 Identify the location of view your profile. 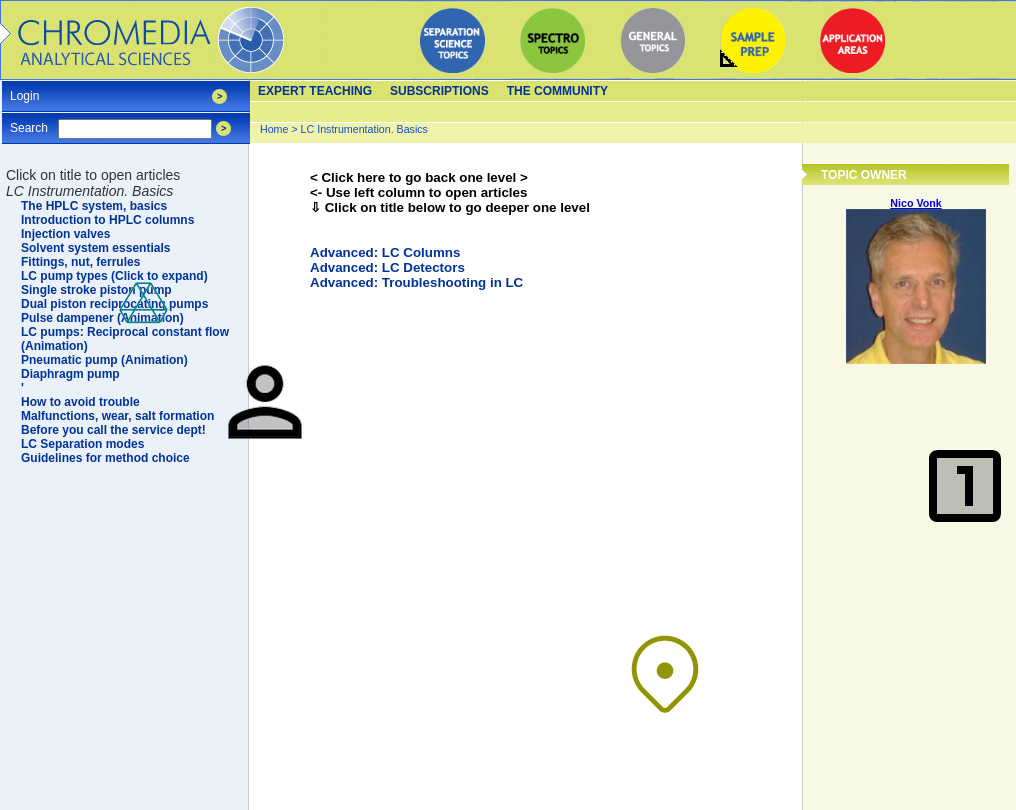
(265, 402).